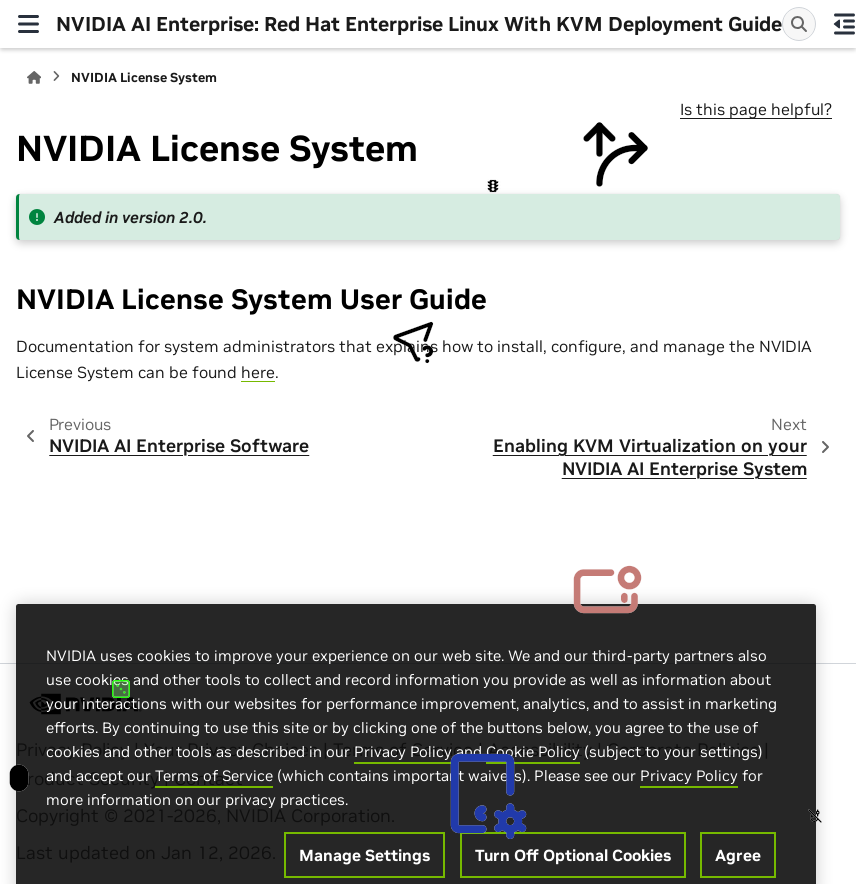  Describe the element at coordinates (615, 154) in the screenshot. I see `take the exit or turn right ahead` at that location.